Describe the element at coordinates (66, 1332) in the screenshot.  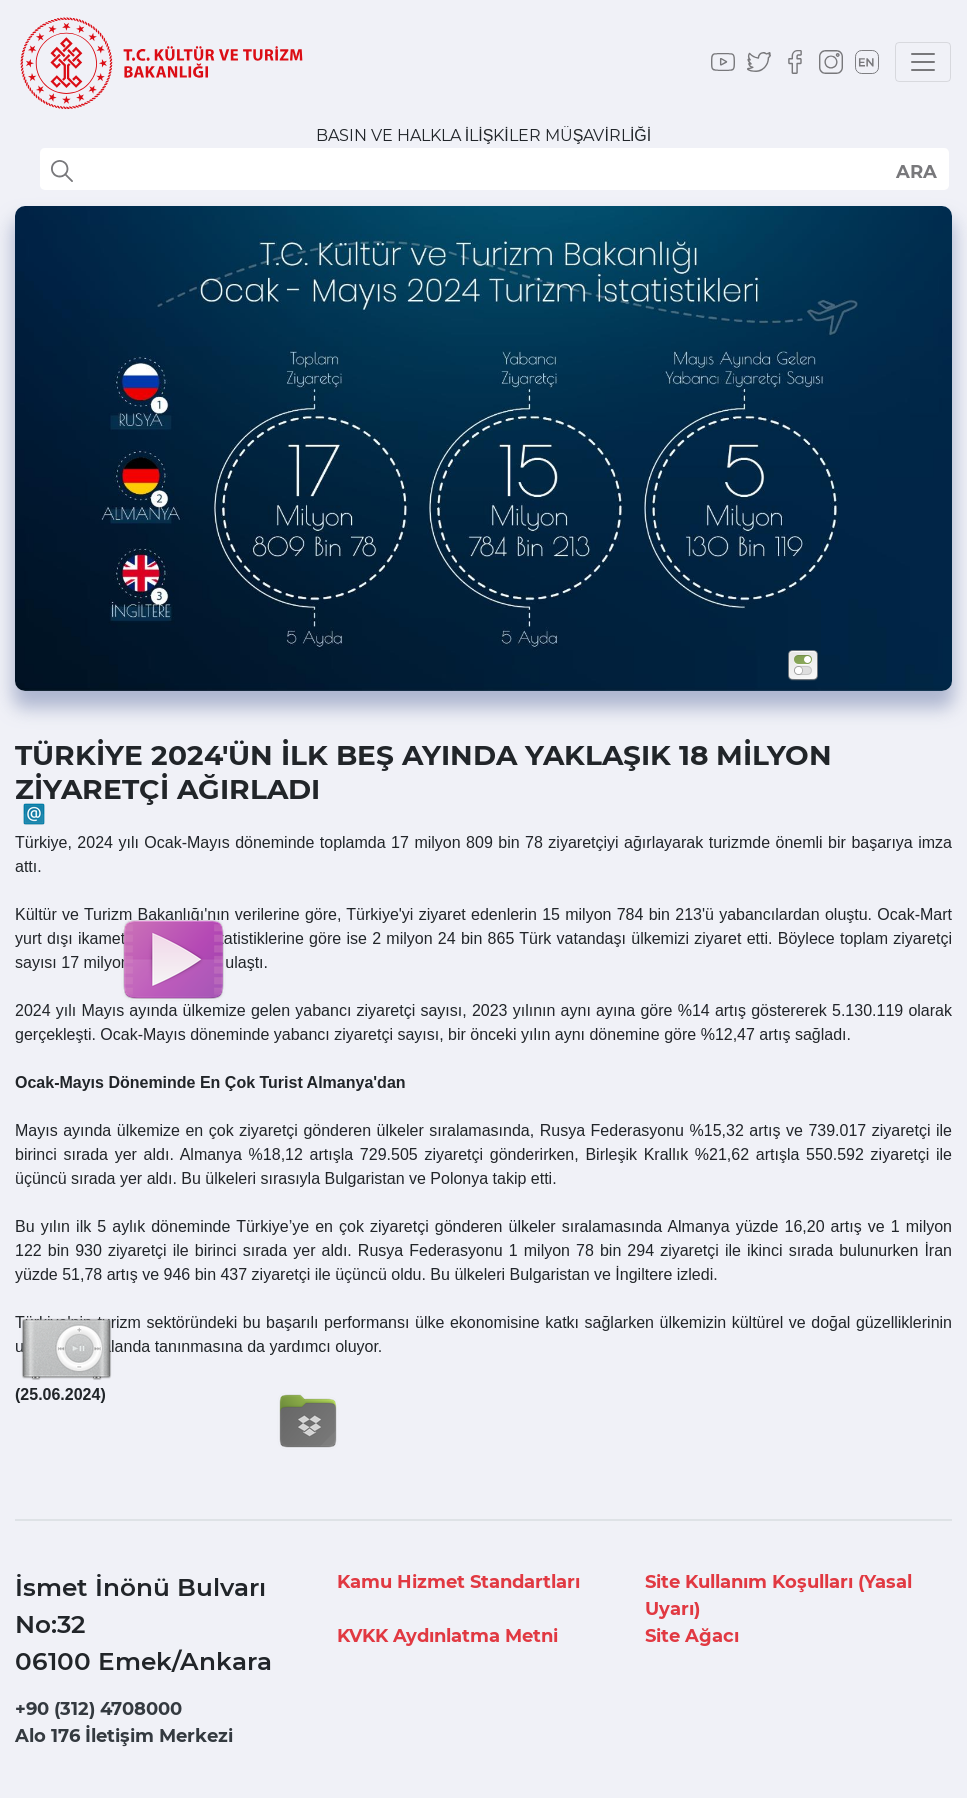
I see `iPod shuffle device connected` at that location.